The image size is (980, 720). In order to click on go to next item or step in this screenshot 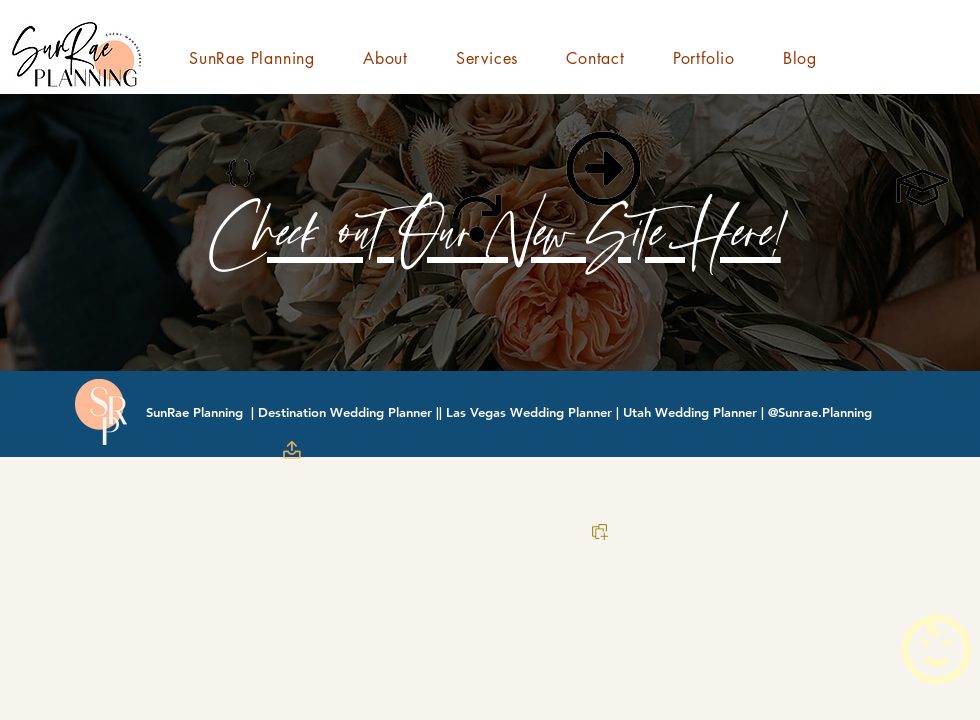, I will do `click(603, 168)`.